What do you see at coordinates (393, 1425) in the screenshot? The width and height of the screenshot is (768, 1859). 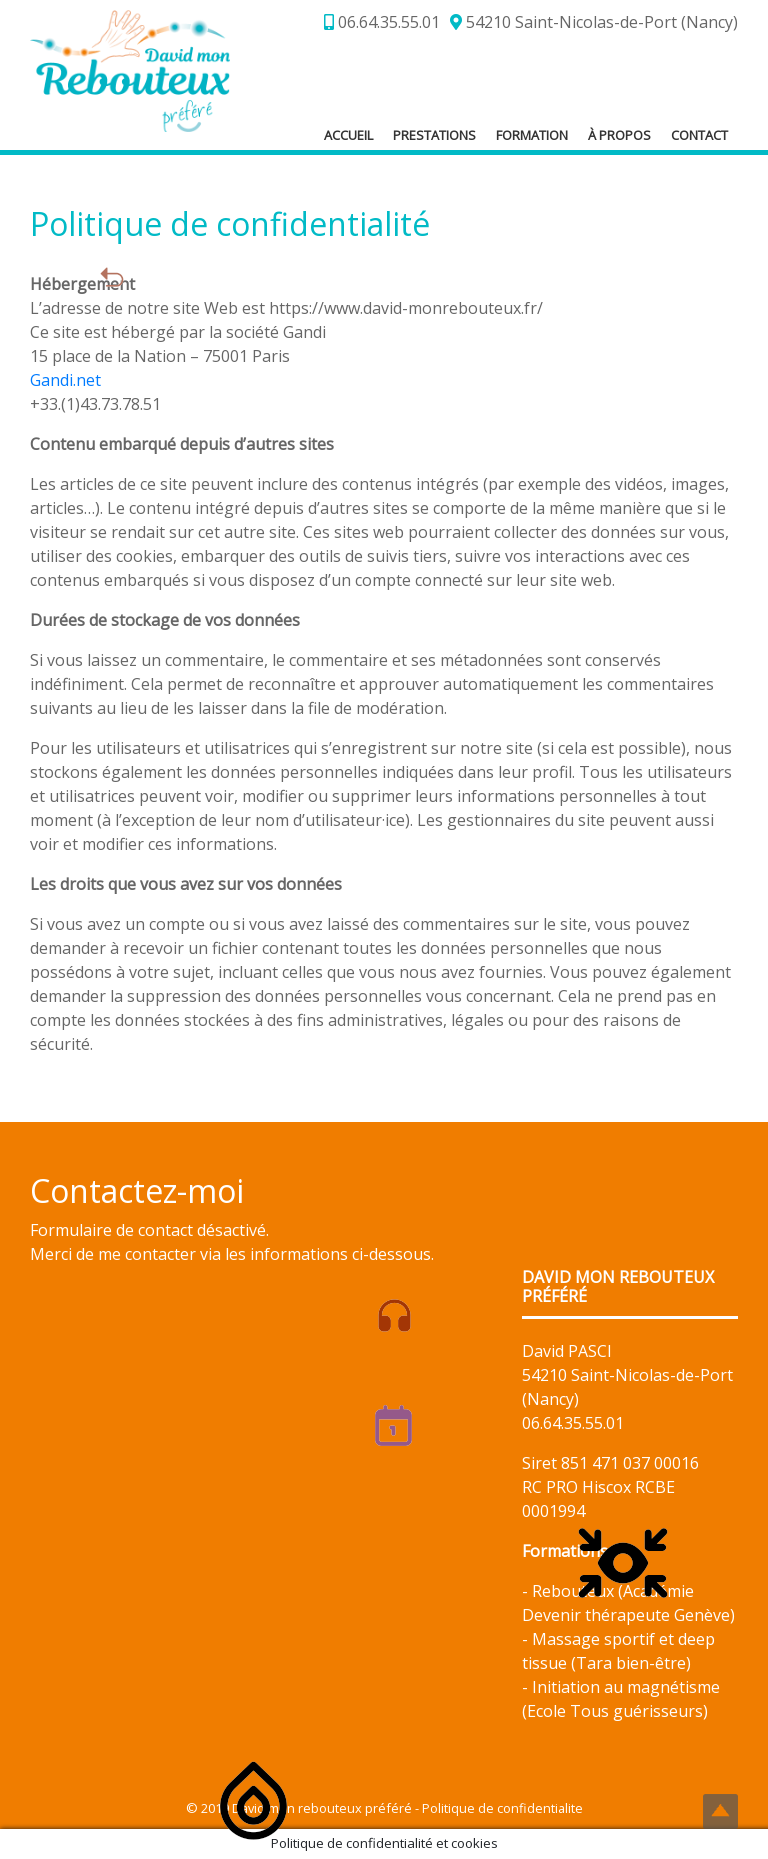 I see `view calendar or schedule` at bounding box center [393, 1425].